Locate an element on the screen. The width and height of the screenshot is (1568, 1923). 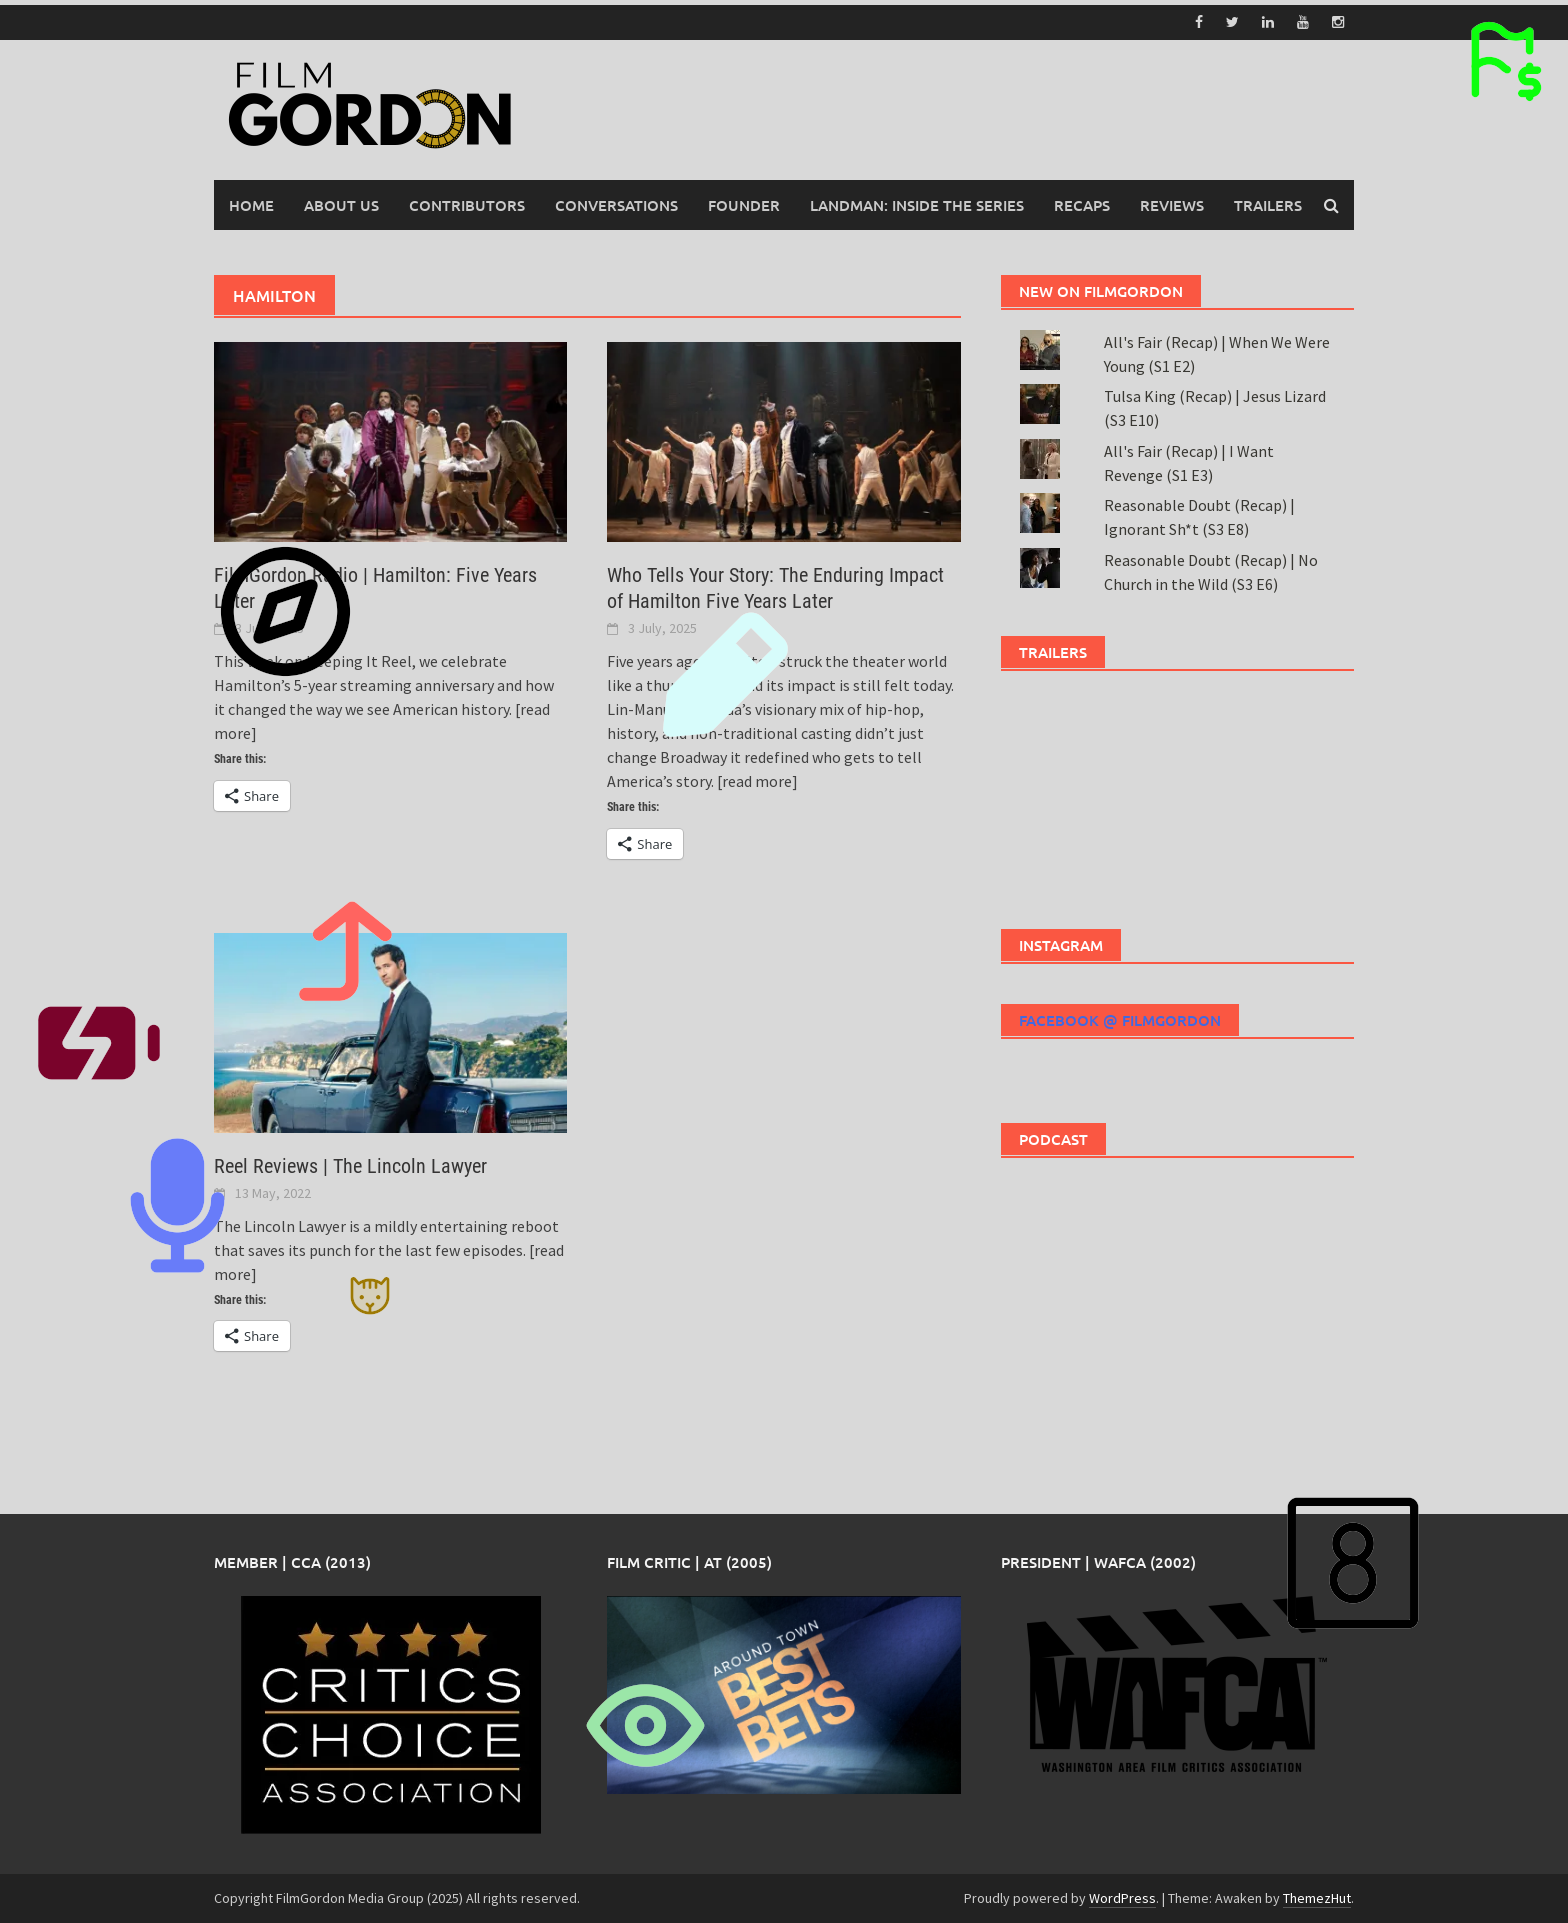
indicates device is currently charging is located at coordinates (99, 1043).